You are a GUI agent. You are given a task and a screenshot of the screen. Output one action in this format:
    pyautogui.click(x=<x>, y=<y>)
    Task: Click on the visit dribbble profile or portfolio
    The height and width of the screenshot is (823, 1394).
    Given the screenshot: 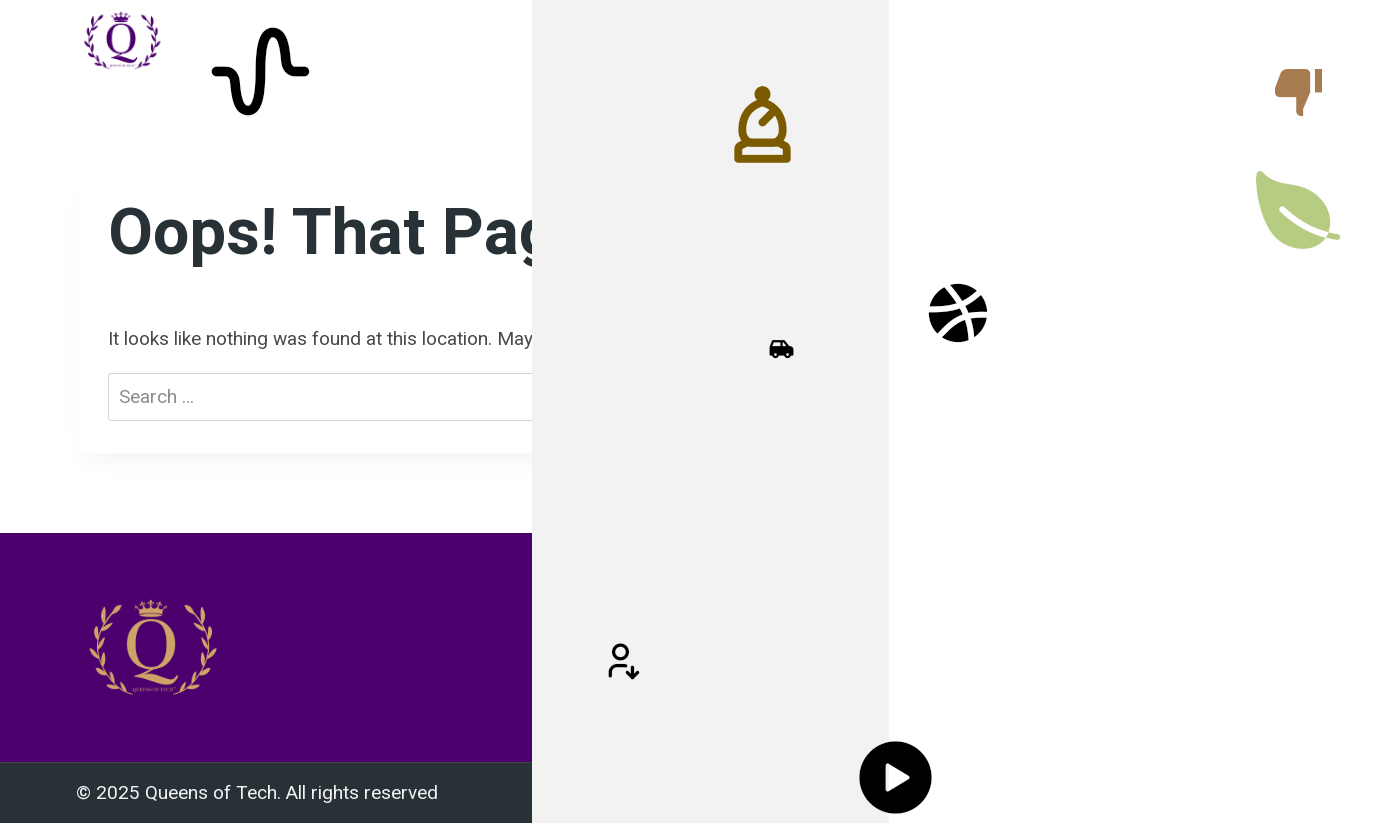 What is the action you would take?
    pyautogui.click(x=958, y=313)
    